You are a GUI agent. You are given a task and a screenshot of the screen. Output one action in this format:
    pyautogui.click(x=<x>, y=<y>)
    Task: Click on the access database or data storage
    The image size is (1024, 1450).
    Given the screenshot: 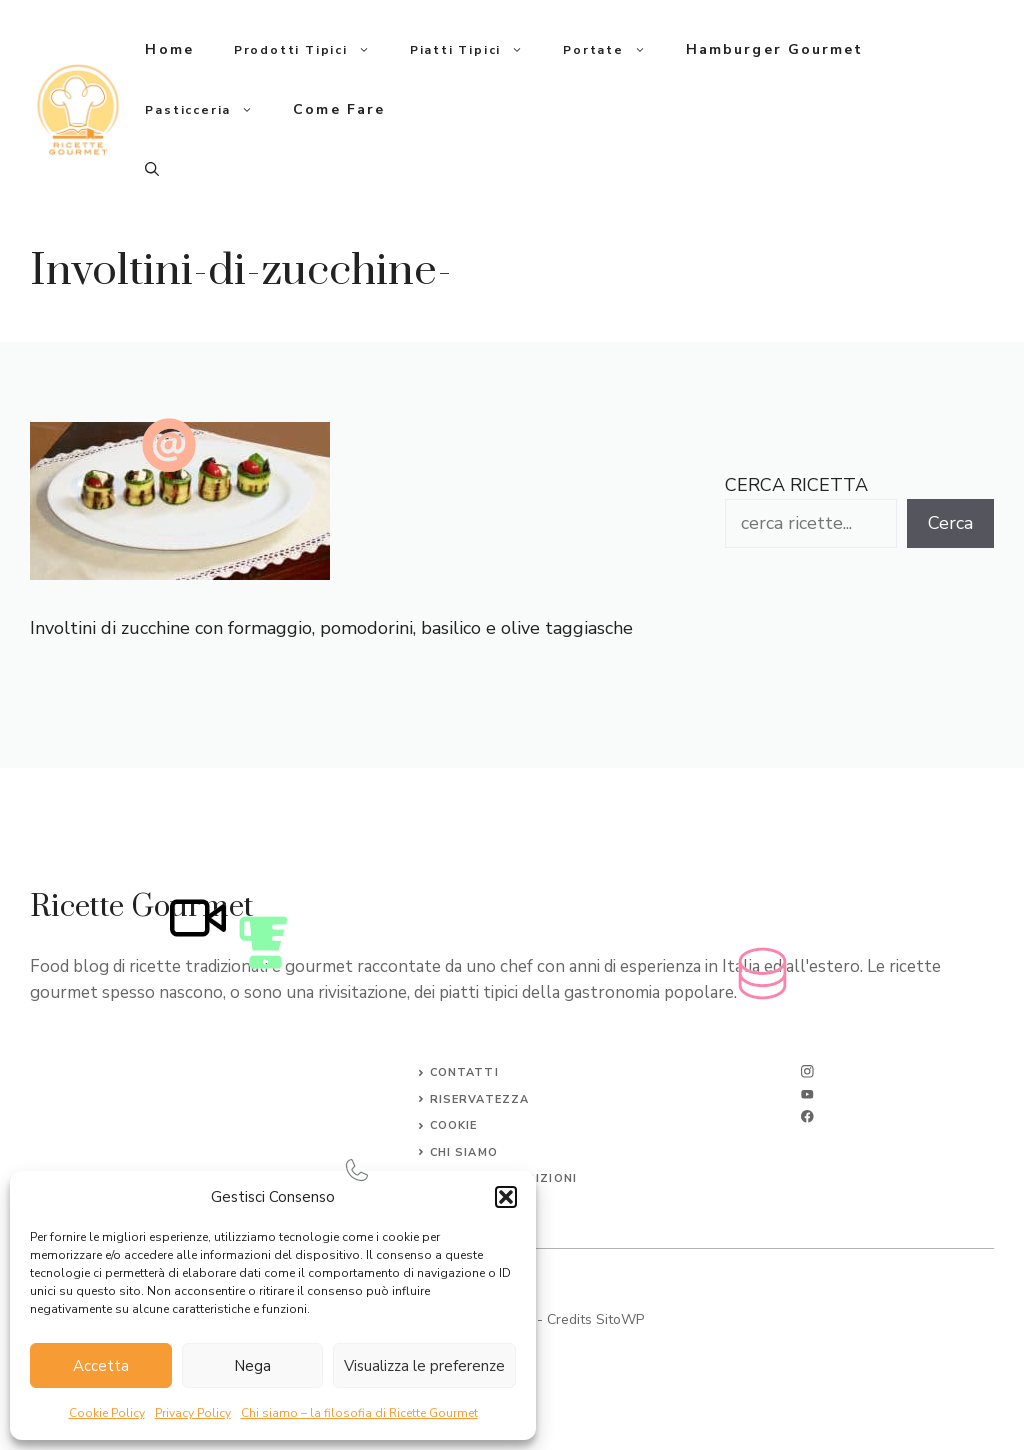 What is the action you would take?
    pyautogui.click(x=762, y=973)
    